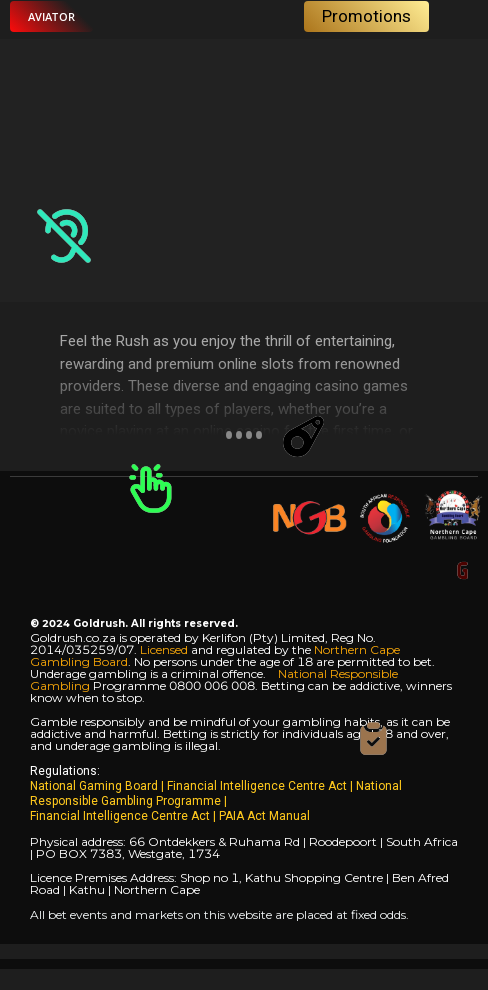  What do you see at coordinates (151, 488) in the screenshot?
I see `tap or click to interact` at bounding box center [151, 488].